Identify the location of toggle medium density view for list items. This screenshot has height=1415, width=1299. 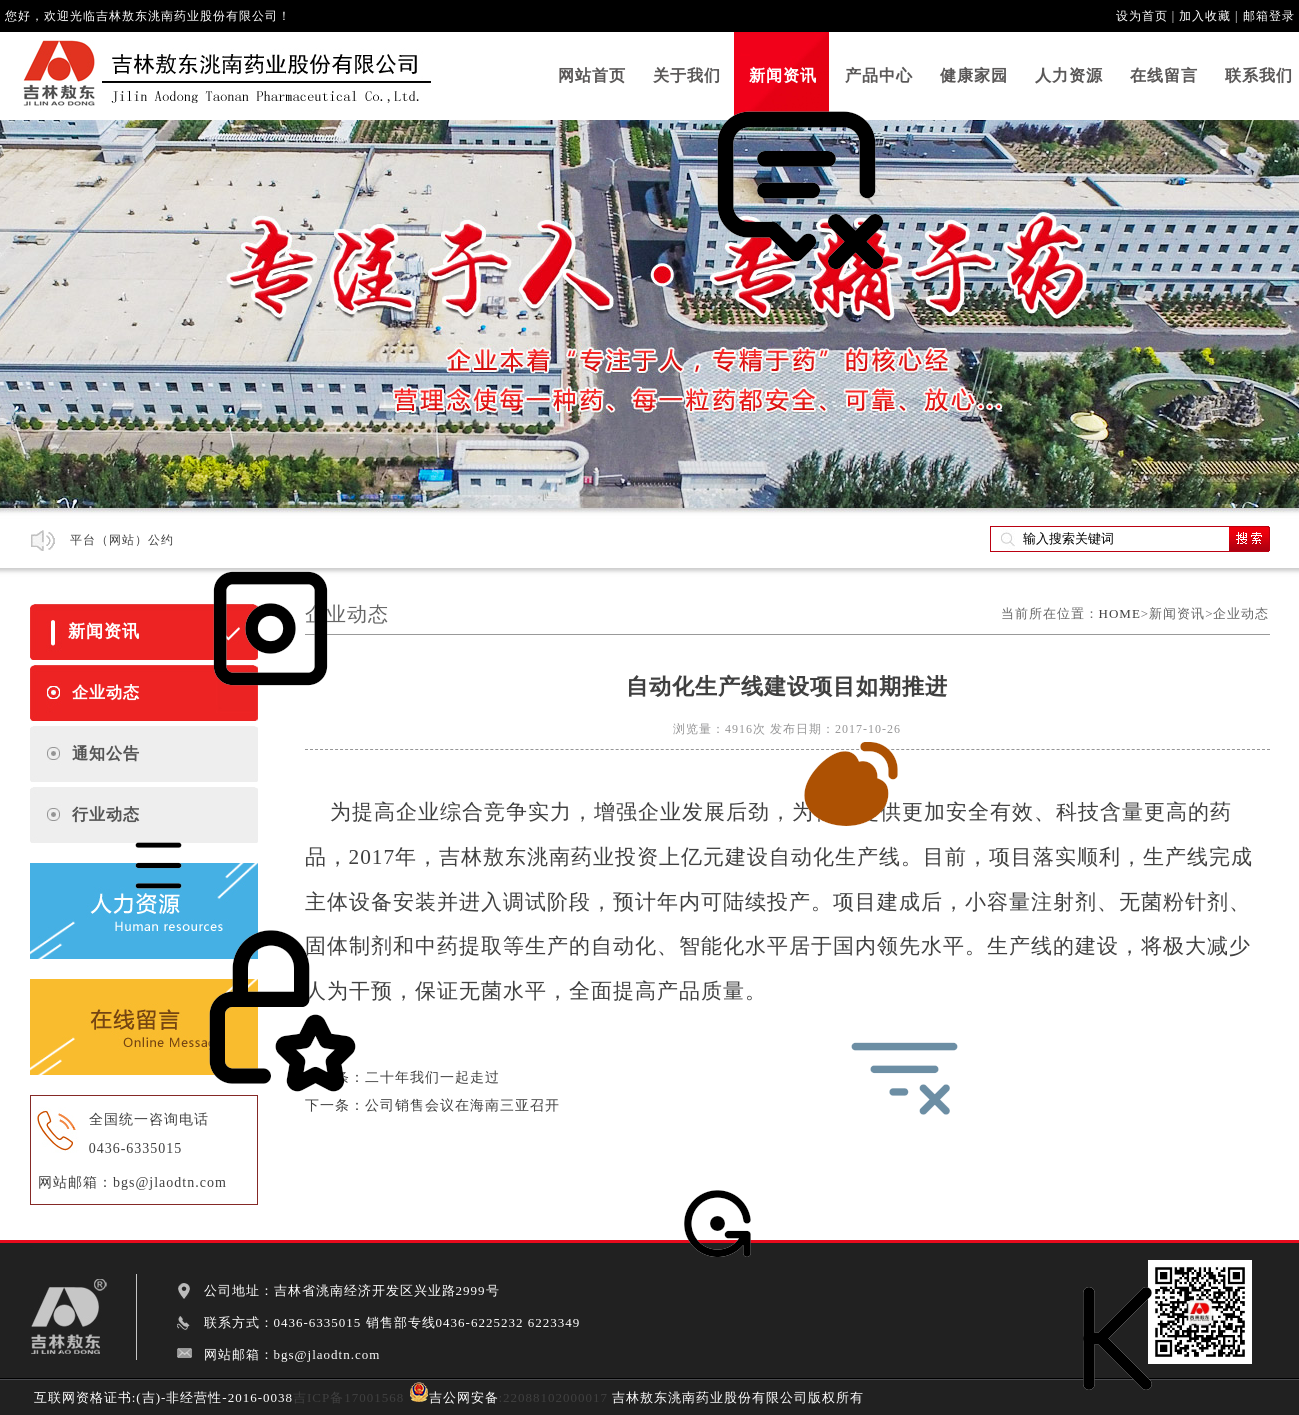
(158, 865).